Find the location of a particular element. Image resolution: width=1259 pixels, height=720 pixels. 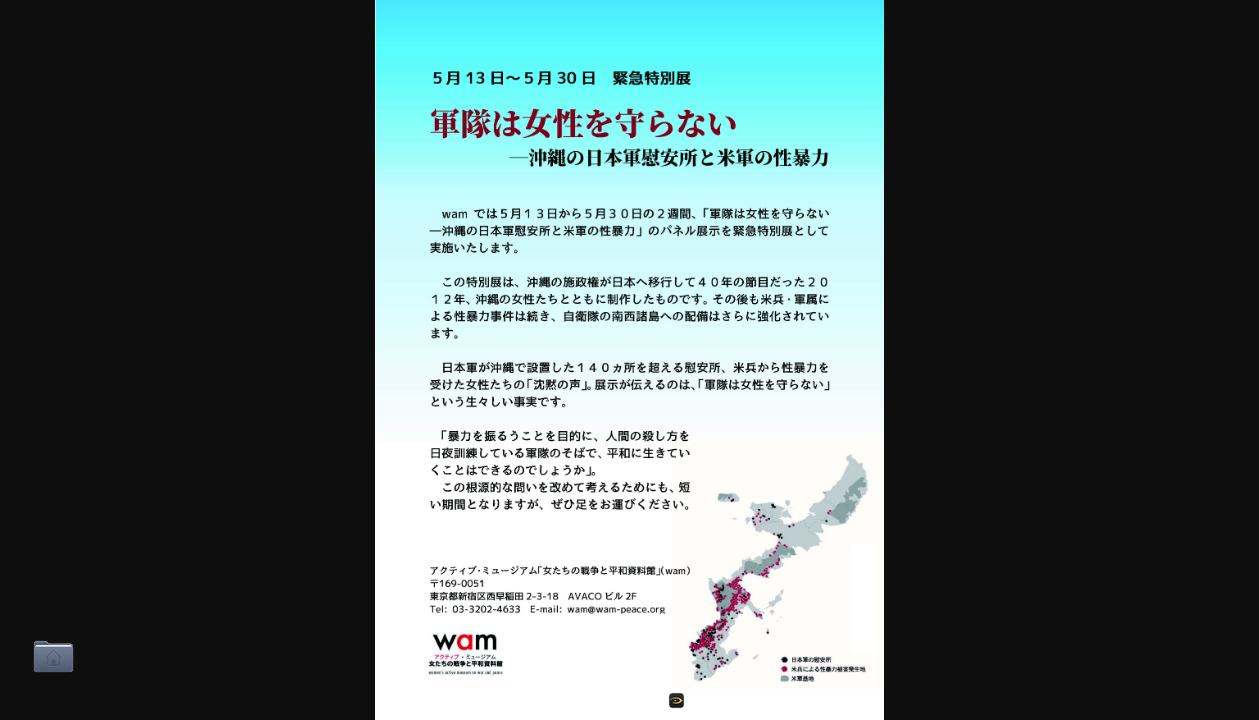

open the halo app is located at coordinates (676, 700).